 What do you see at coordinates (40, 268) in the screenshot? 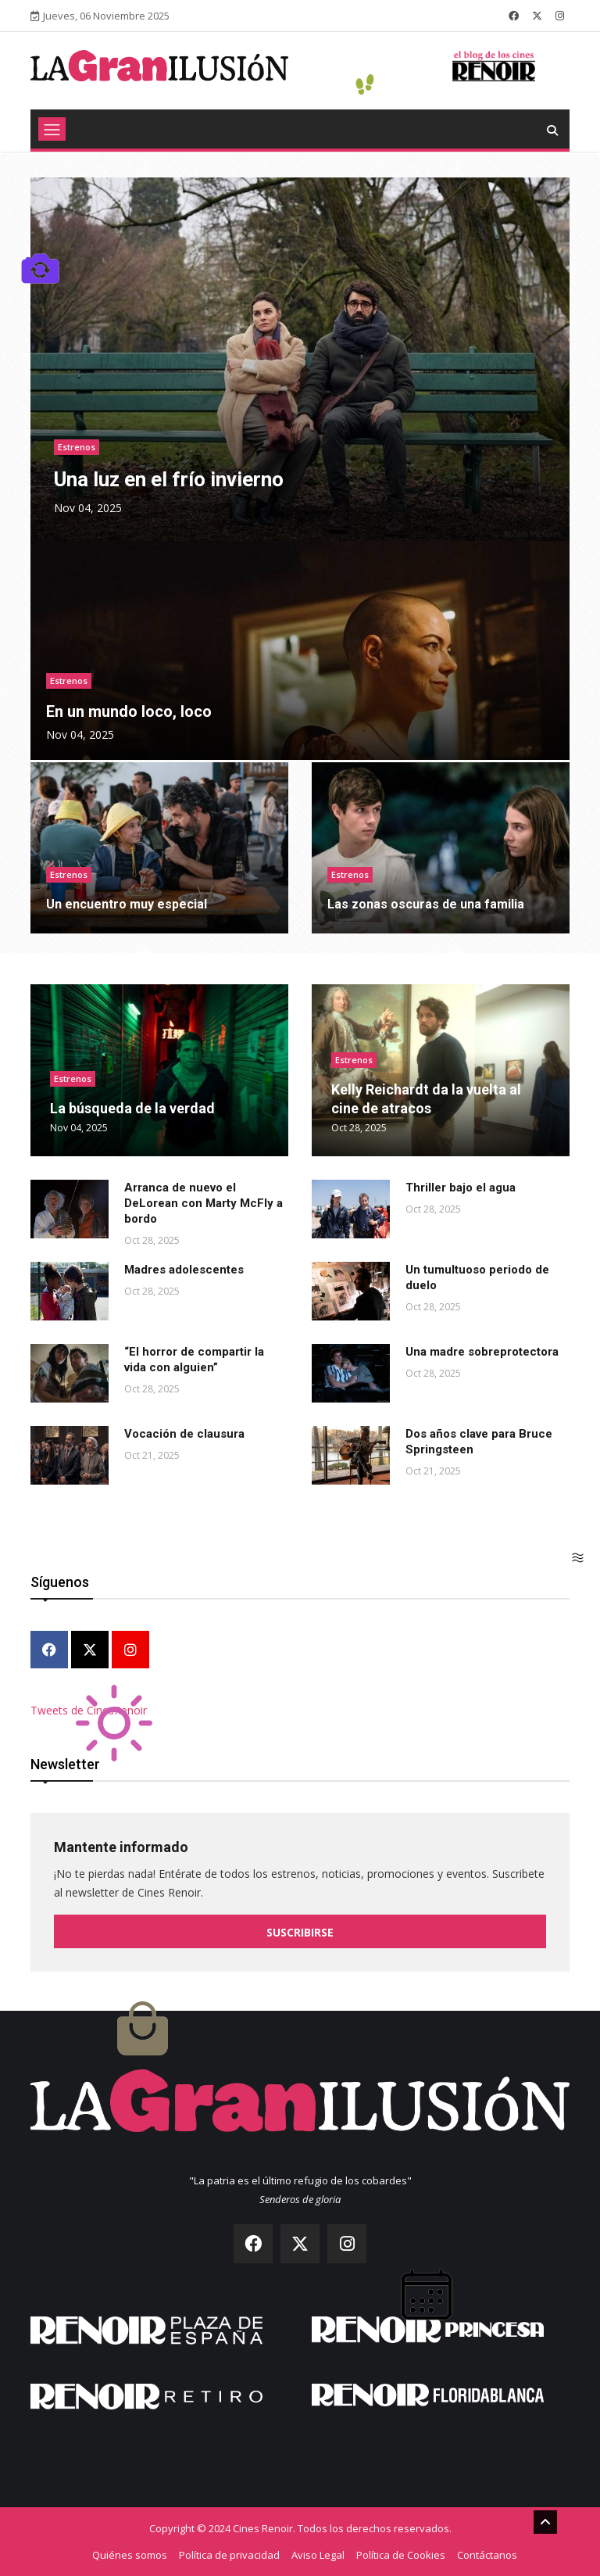
I see `switch between front and rear camera` at bounding box center [40, 268].